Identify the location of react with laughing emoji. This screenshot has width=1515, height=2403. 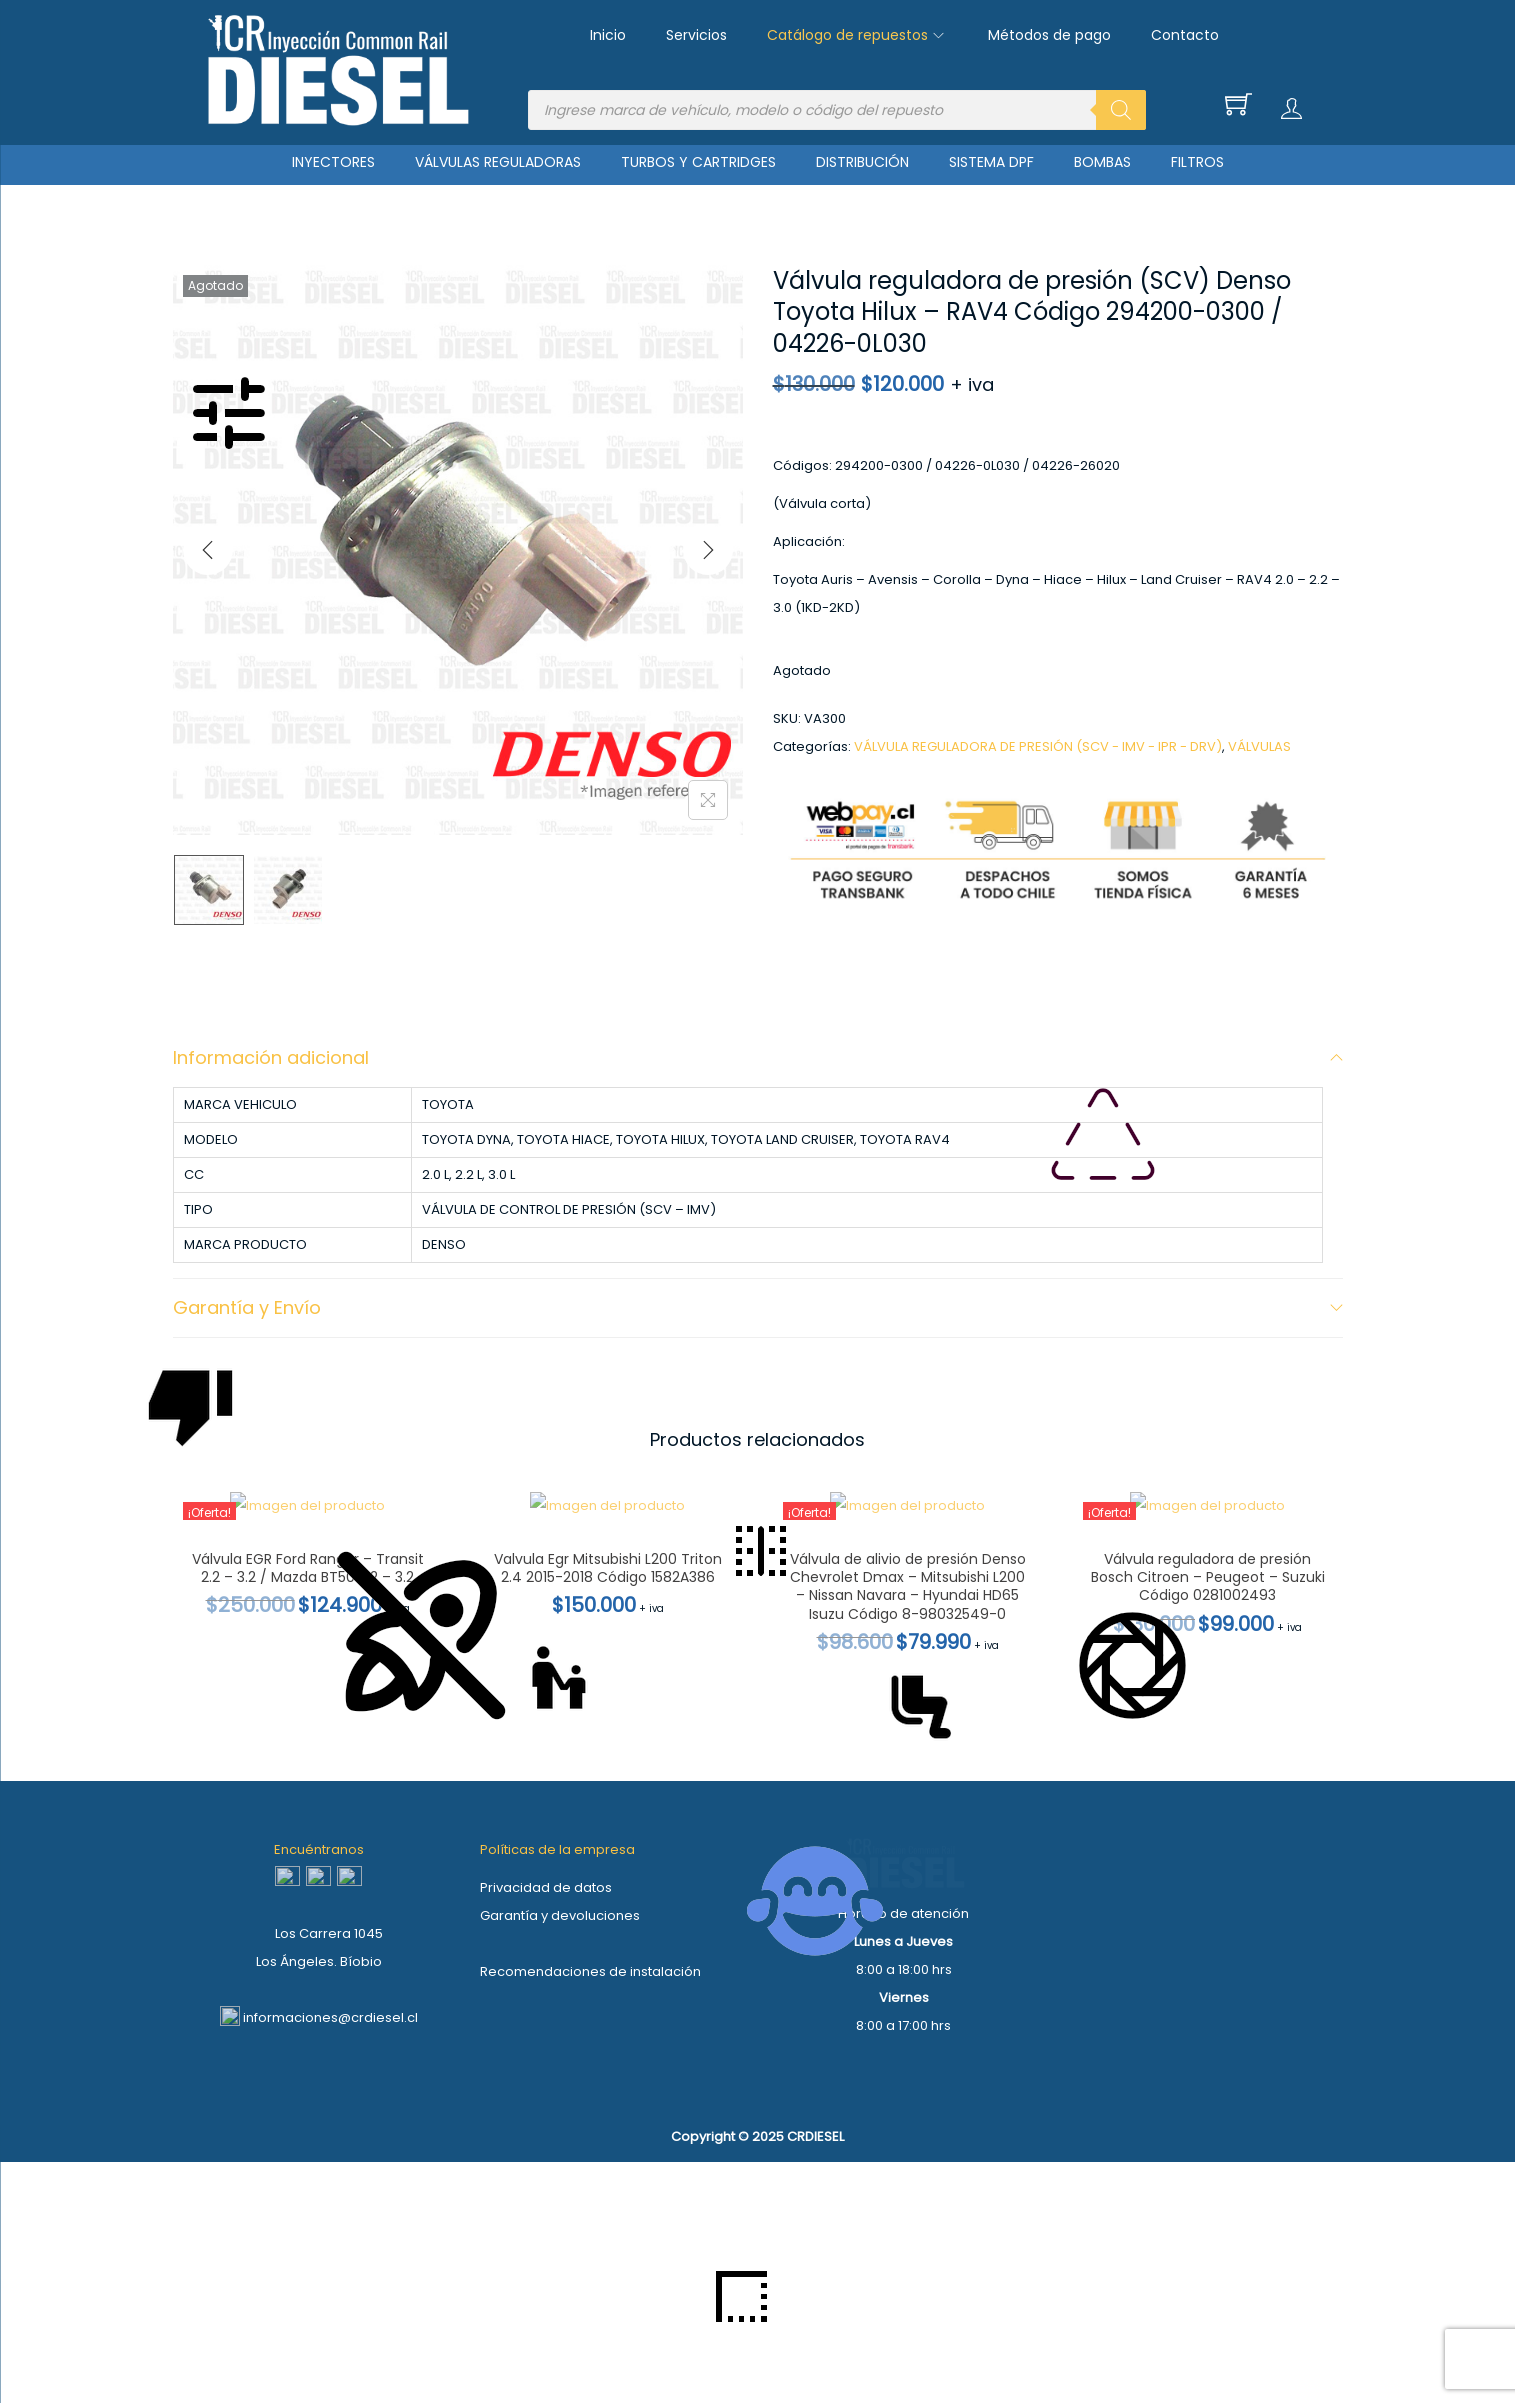
(815, 1901).